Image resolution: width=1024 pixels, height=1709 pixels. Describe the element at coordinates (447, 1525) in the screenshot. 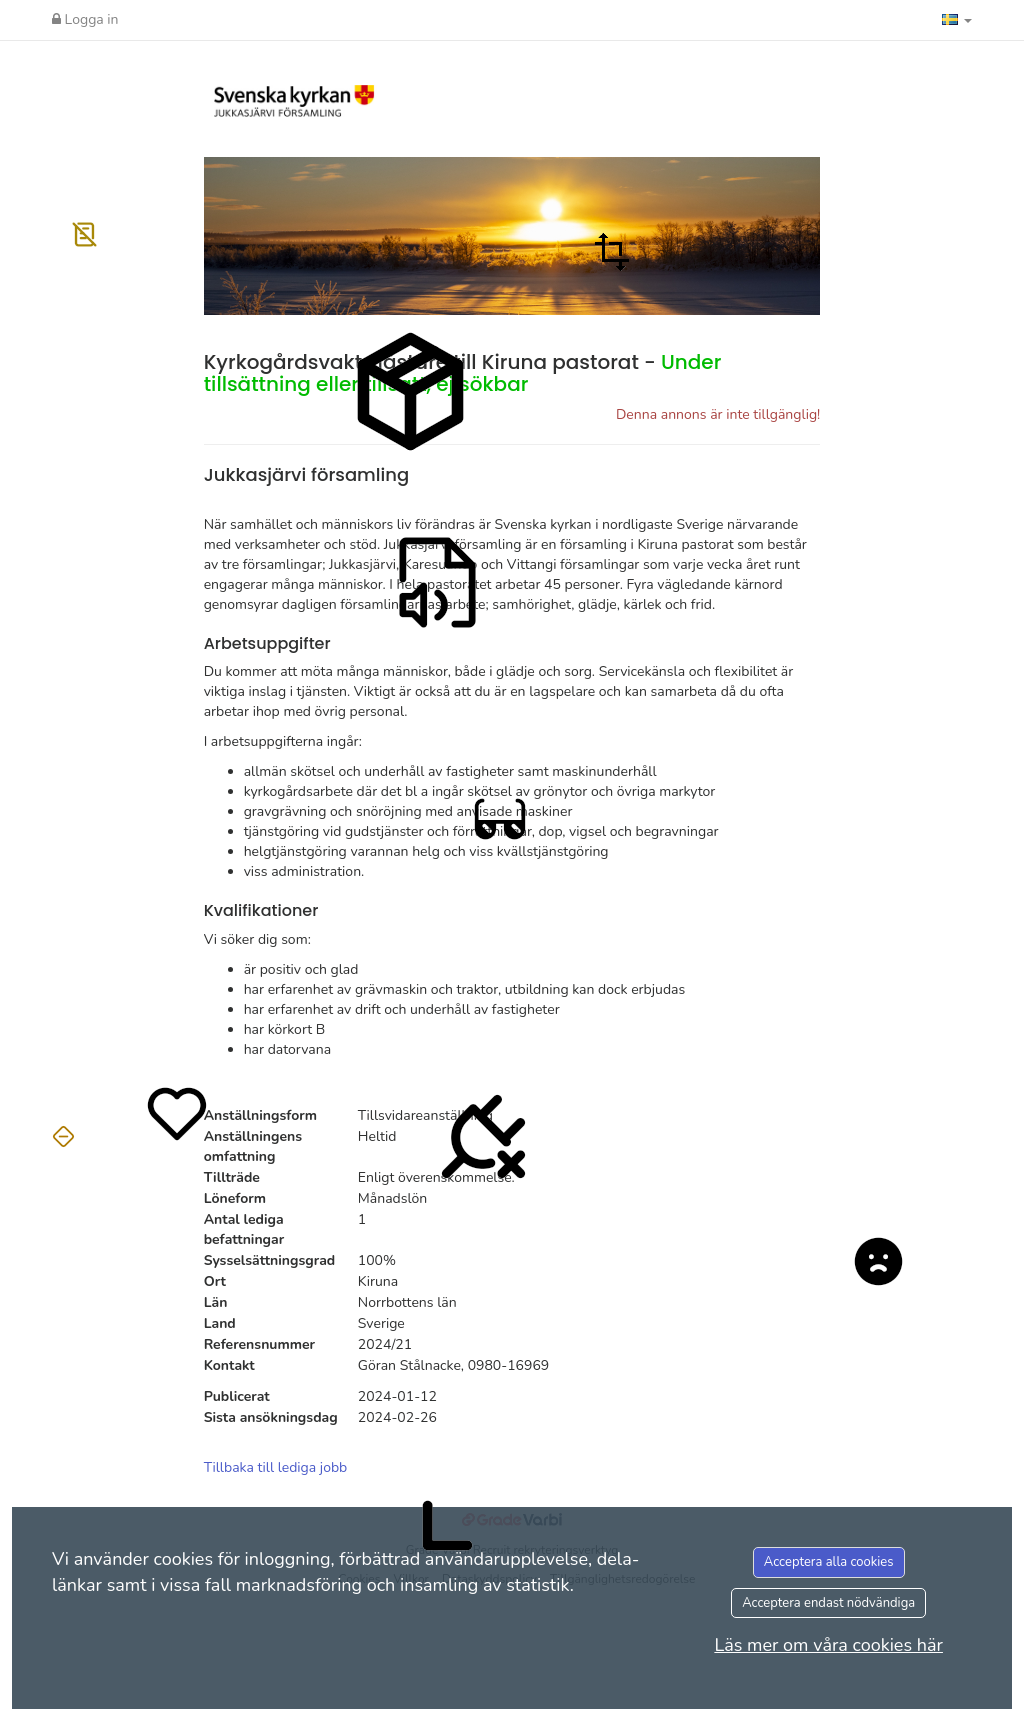

I see `navigate to the bottom-left corner` at that location.